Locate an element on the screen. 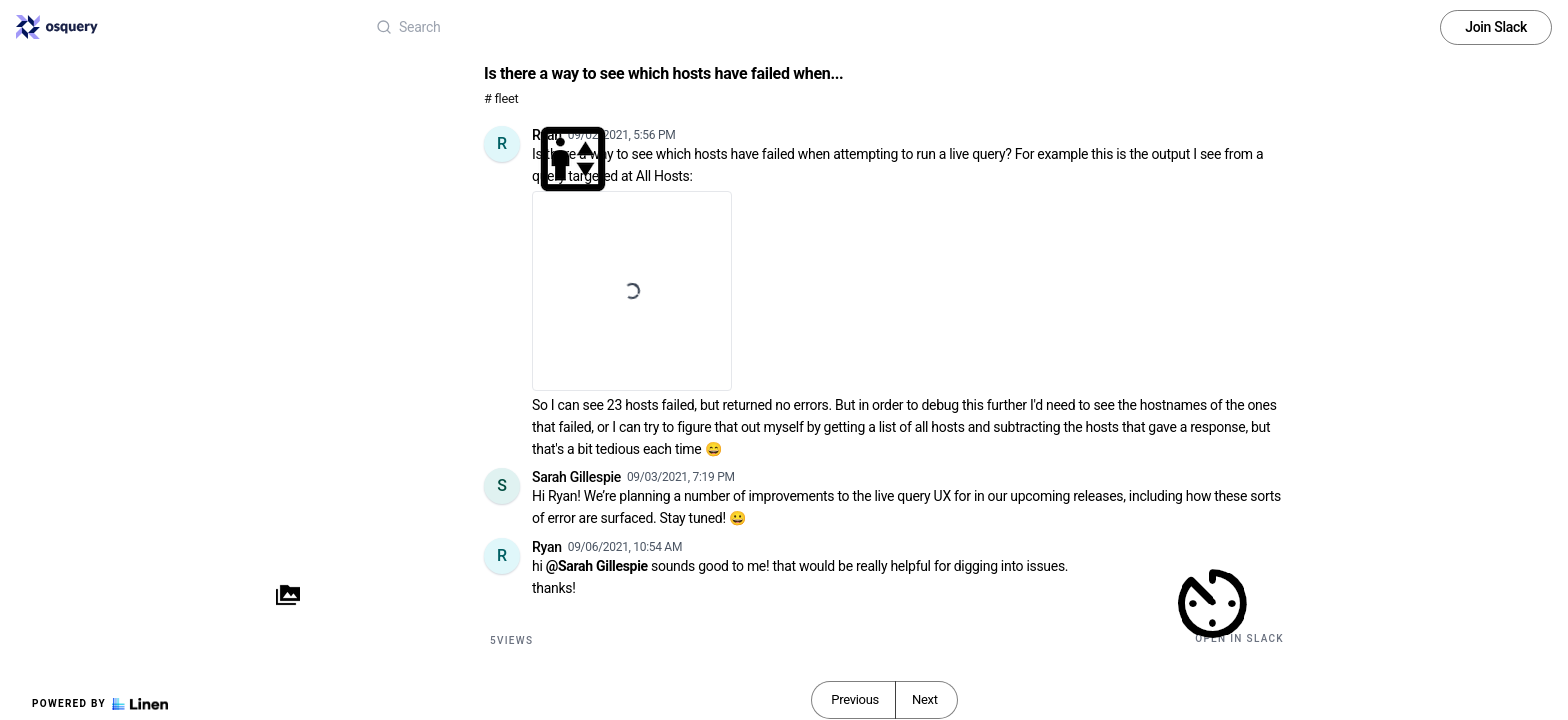 Image resolution: width=1568 pixels, height=720 pixels. set or view a countdown timer is located at coordinates (1212, 603).